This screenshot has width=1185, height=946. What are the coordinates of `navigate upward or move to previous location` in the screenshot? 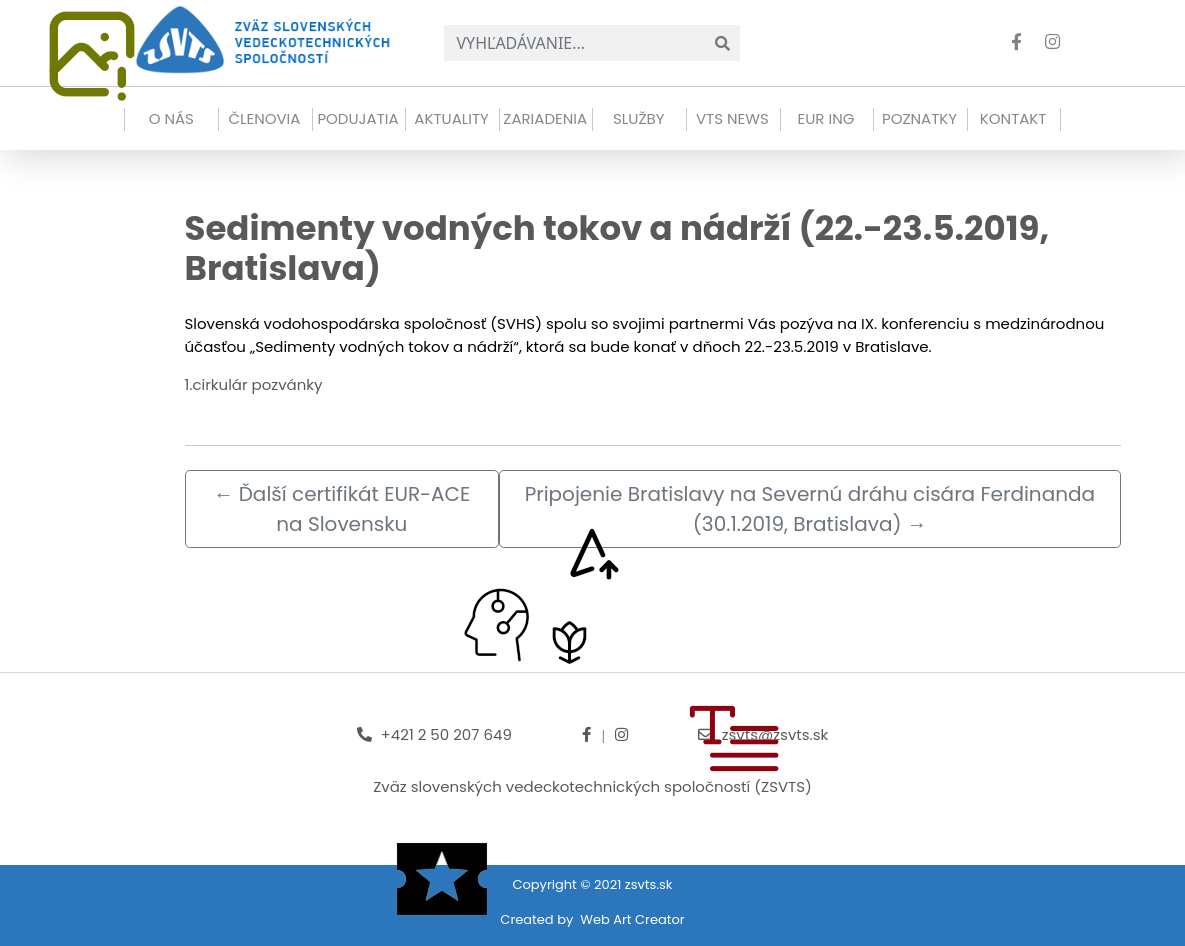 It's located at (592, 553).